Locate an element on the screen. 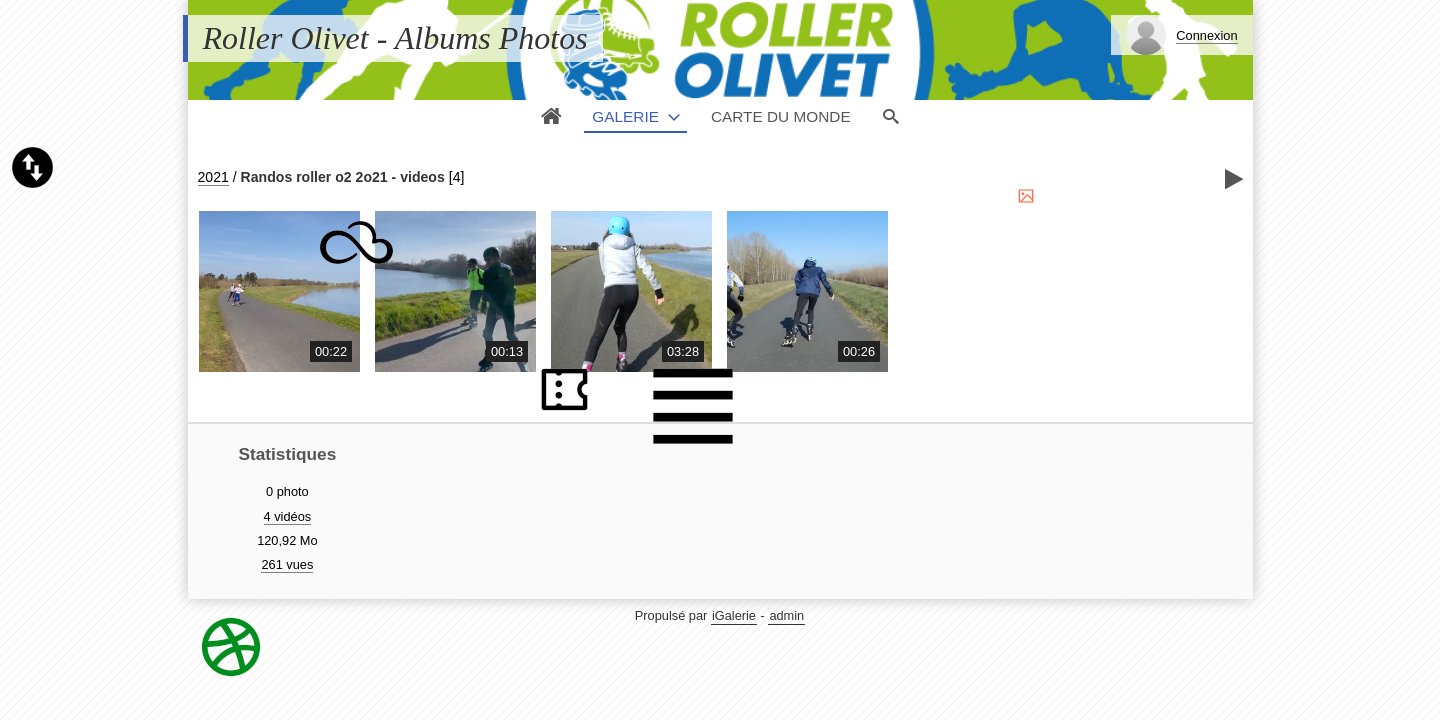 The image size is (1440, 720). view or browse images is located at coordinates (1026, 196).